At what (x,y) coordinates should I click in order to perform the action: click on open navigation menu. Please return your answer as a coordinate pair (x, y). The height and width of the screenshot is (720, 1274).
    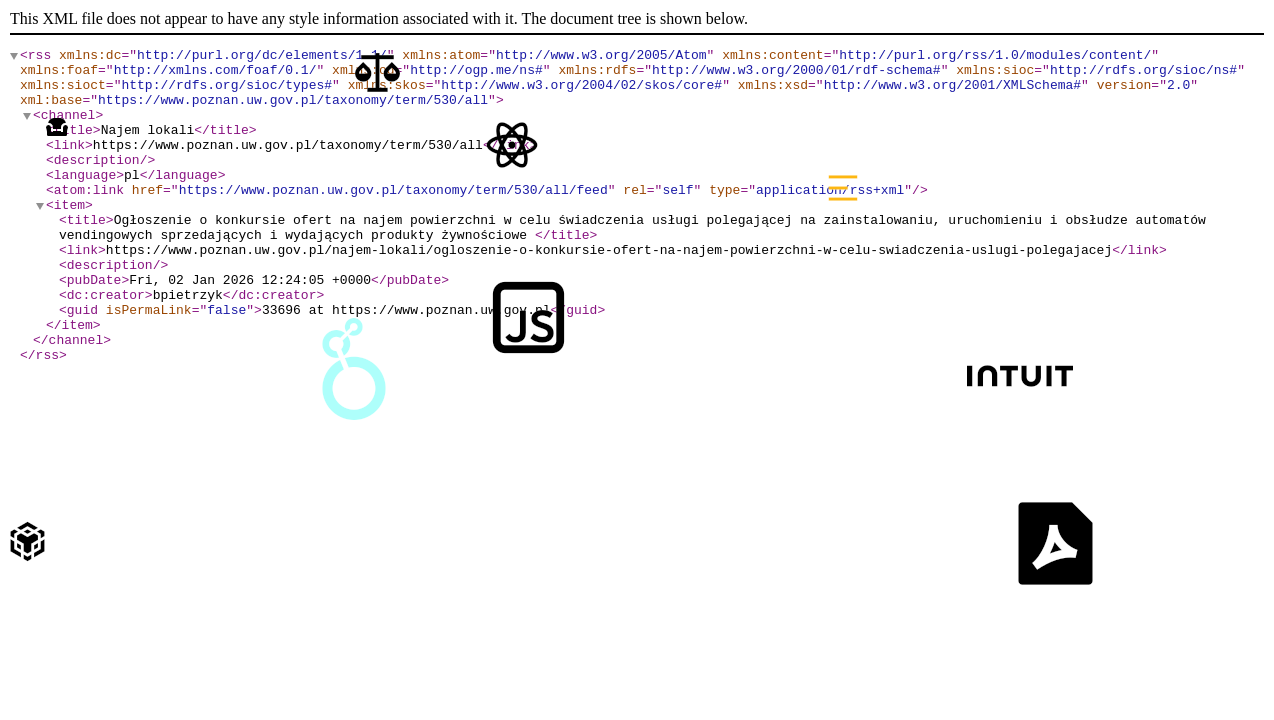
    Looking at the image, I should click on (843, 188).